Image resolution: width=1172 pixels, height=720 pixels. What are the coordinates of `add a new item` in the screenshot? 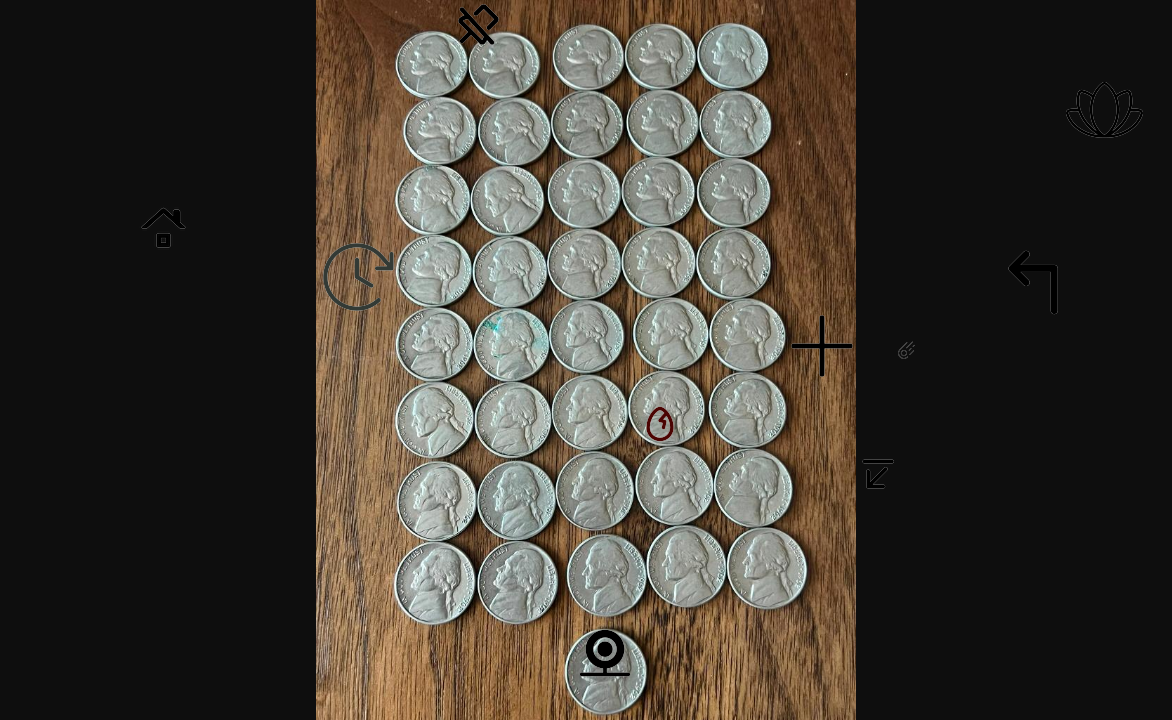 It's located at (822, 346).